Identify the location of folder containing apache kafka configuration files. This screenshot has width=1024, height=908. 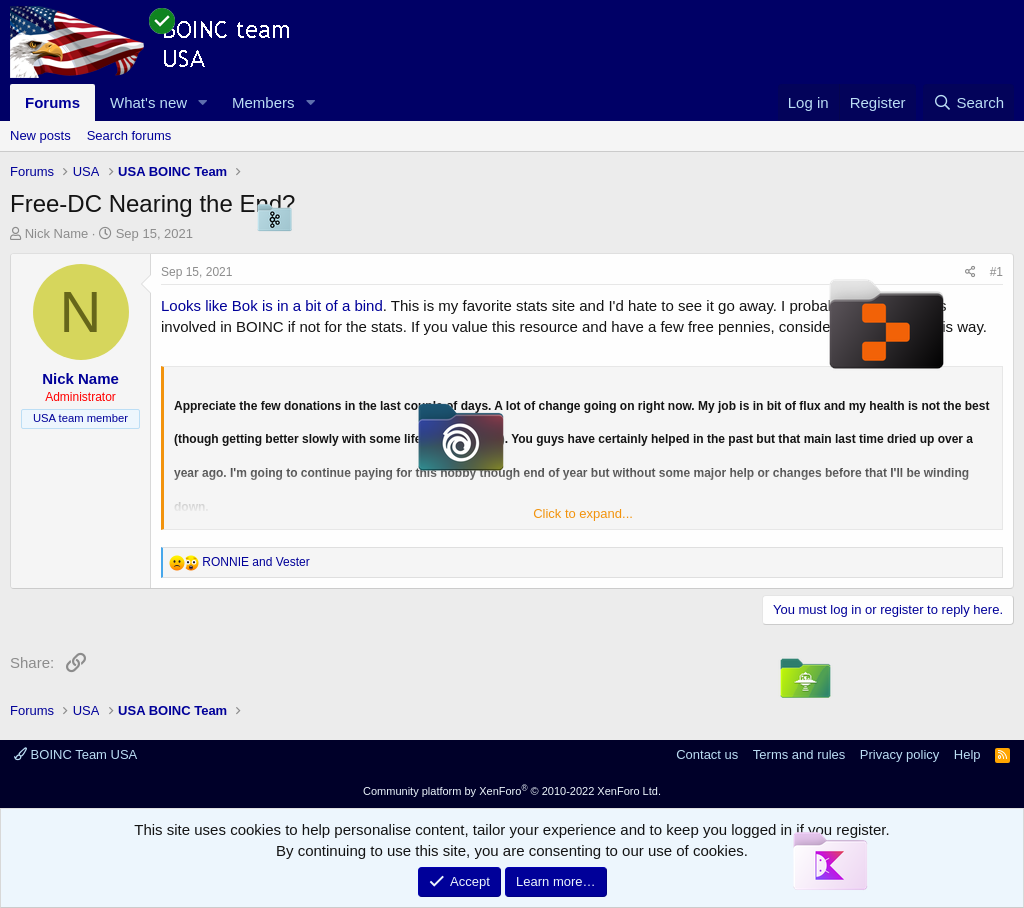
(274, 218).